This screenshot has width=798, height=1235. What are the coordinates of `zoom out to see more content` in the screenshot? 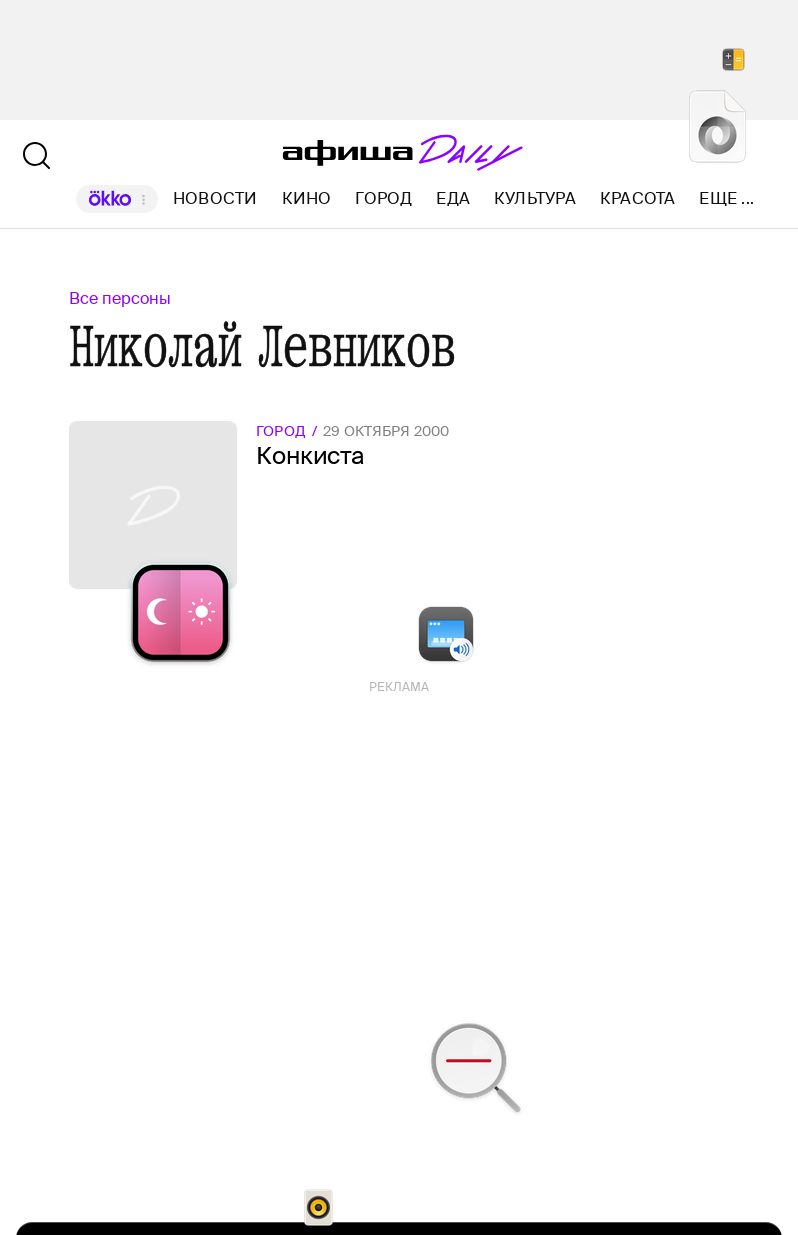 It's located at (475, 1067).